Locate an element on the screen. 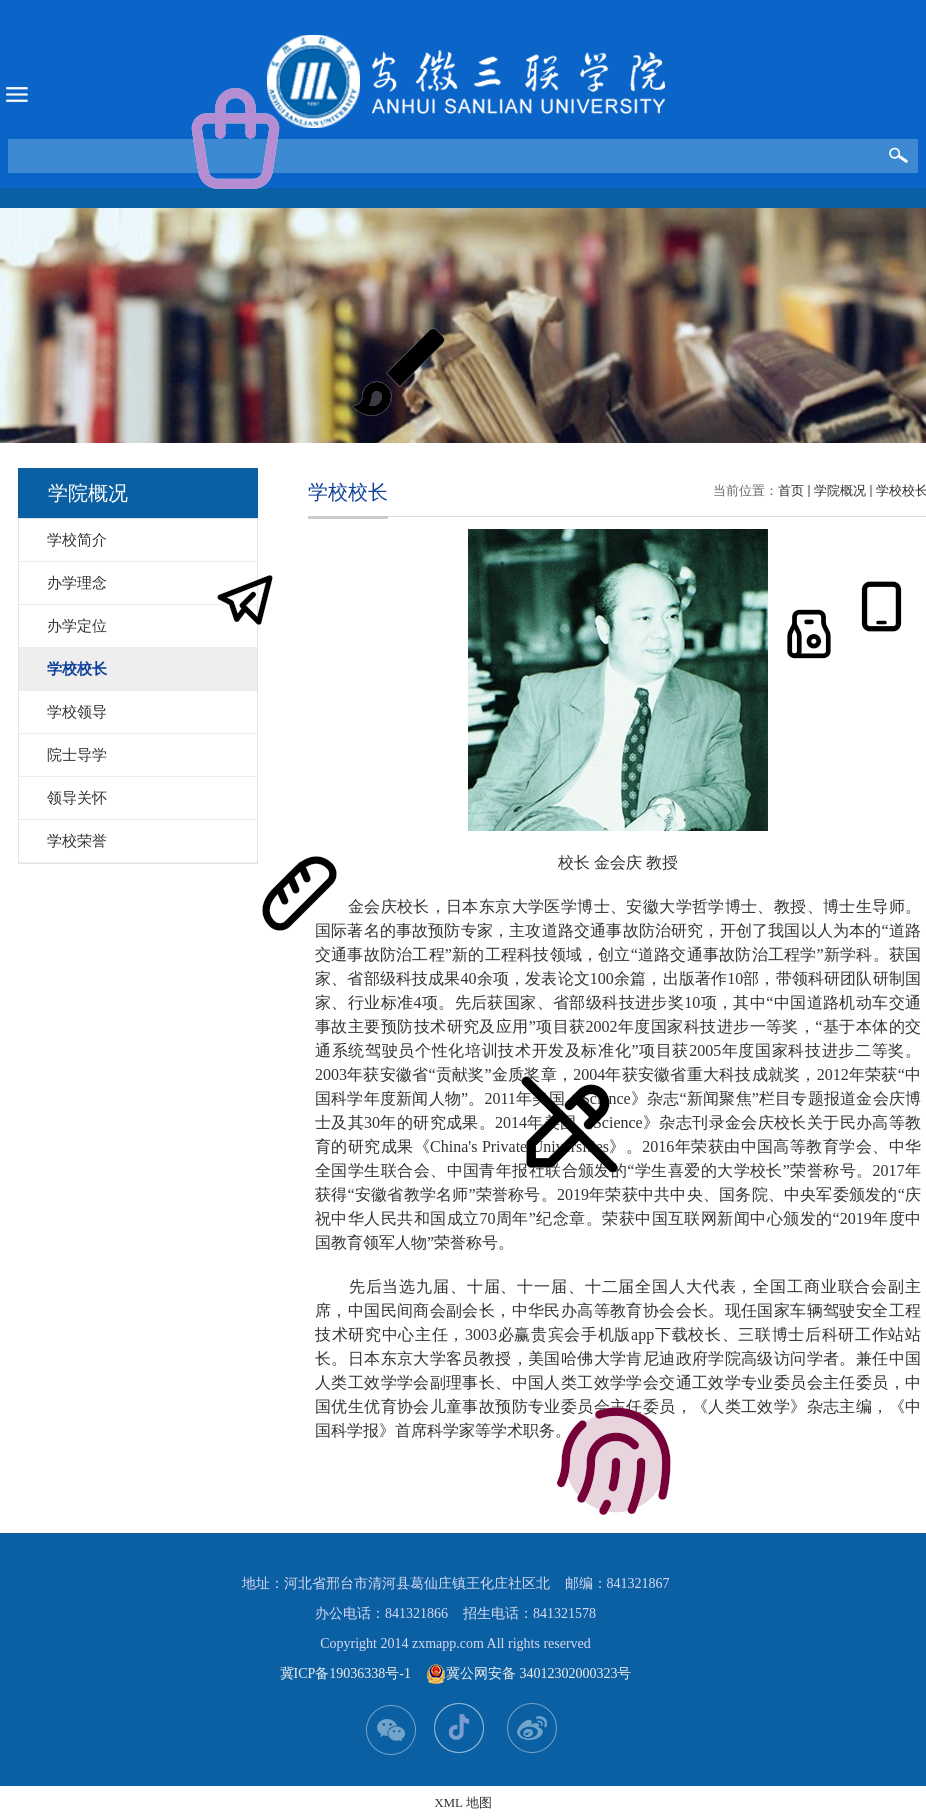 This screenshot has height=1819, width=926. access drawing or painting tools is located at coordinates (401, 372).